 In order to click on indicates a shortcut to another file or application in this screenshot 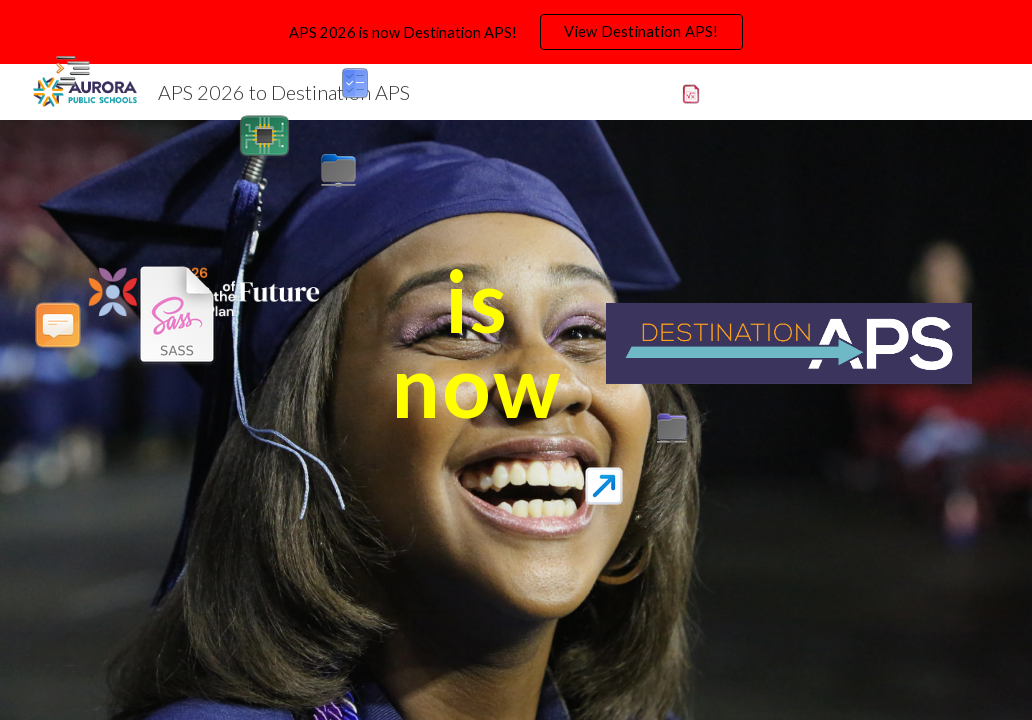, I will do `click(604, 486)`.